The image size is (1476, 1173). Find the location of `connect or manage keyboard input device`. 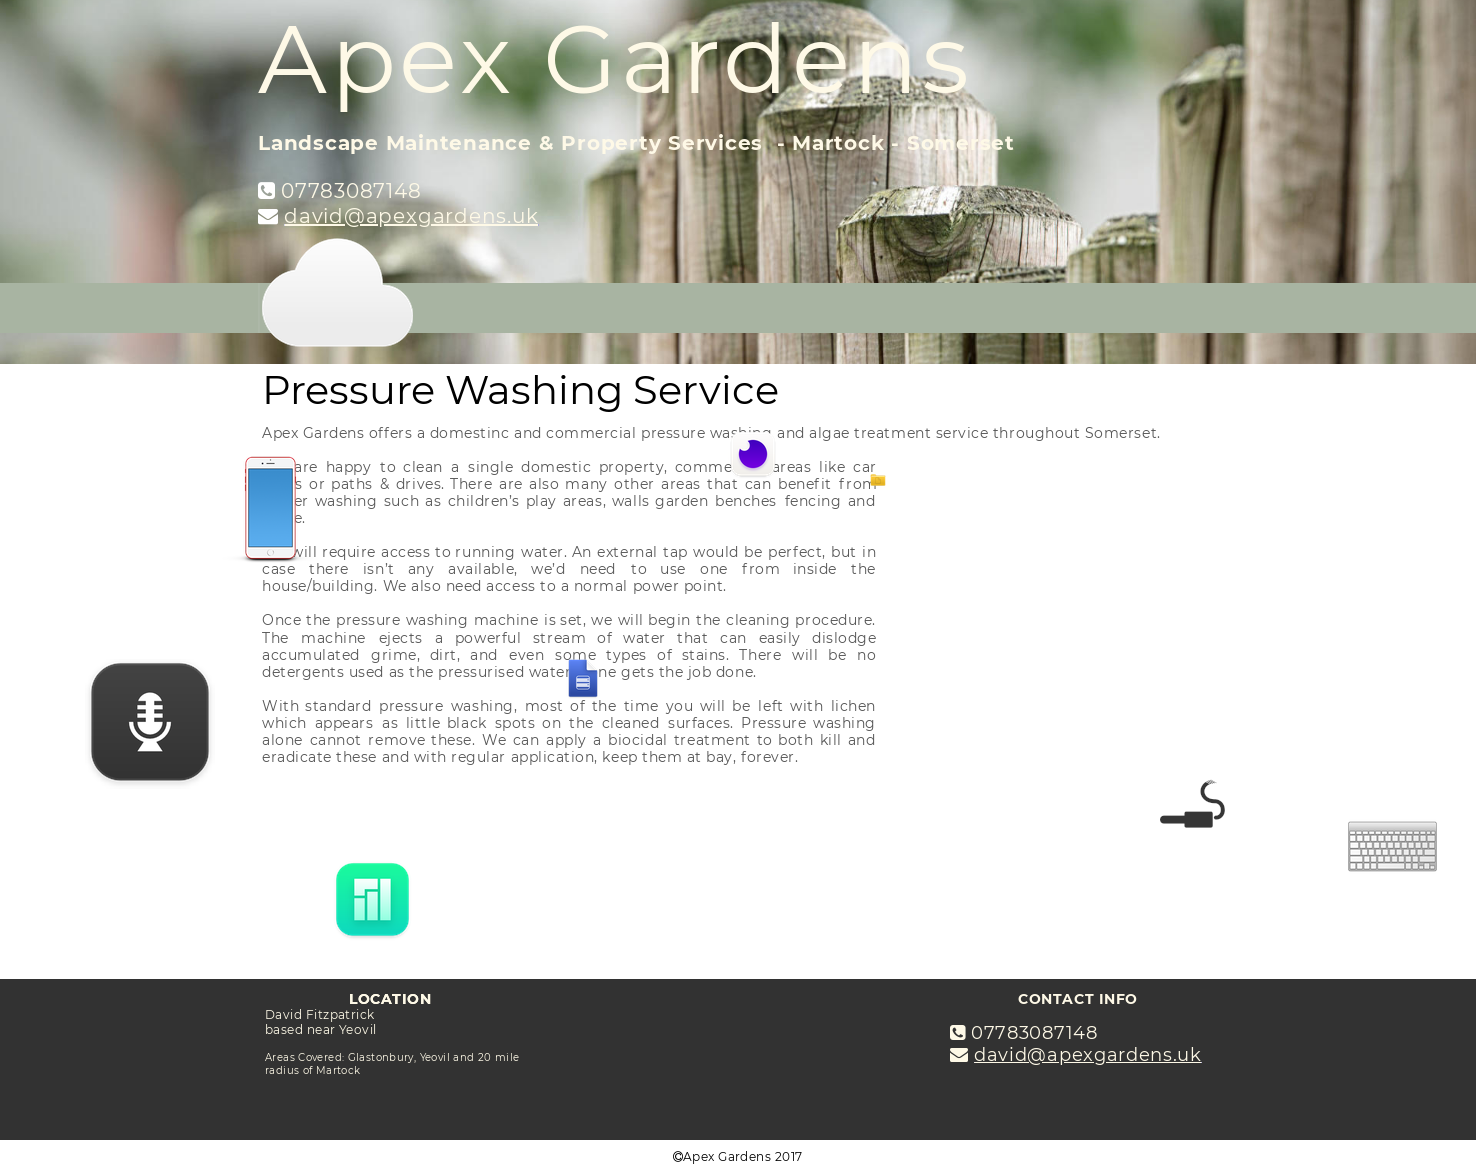

connect or manage keyboard input device is located at coordinates (1392, 846).